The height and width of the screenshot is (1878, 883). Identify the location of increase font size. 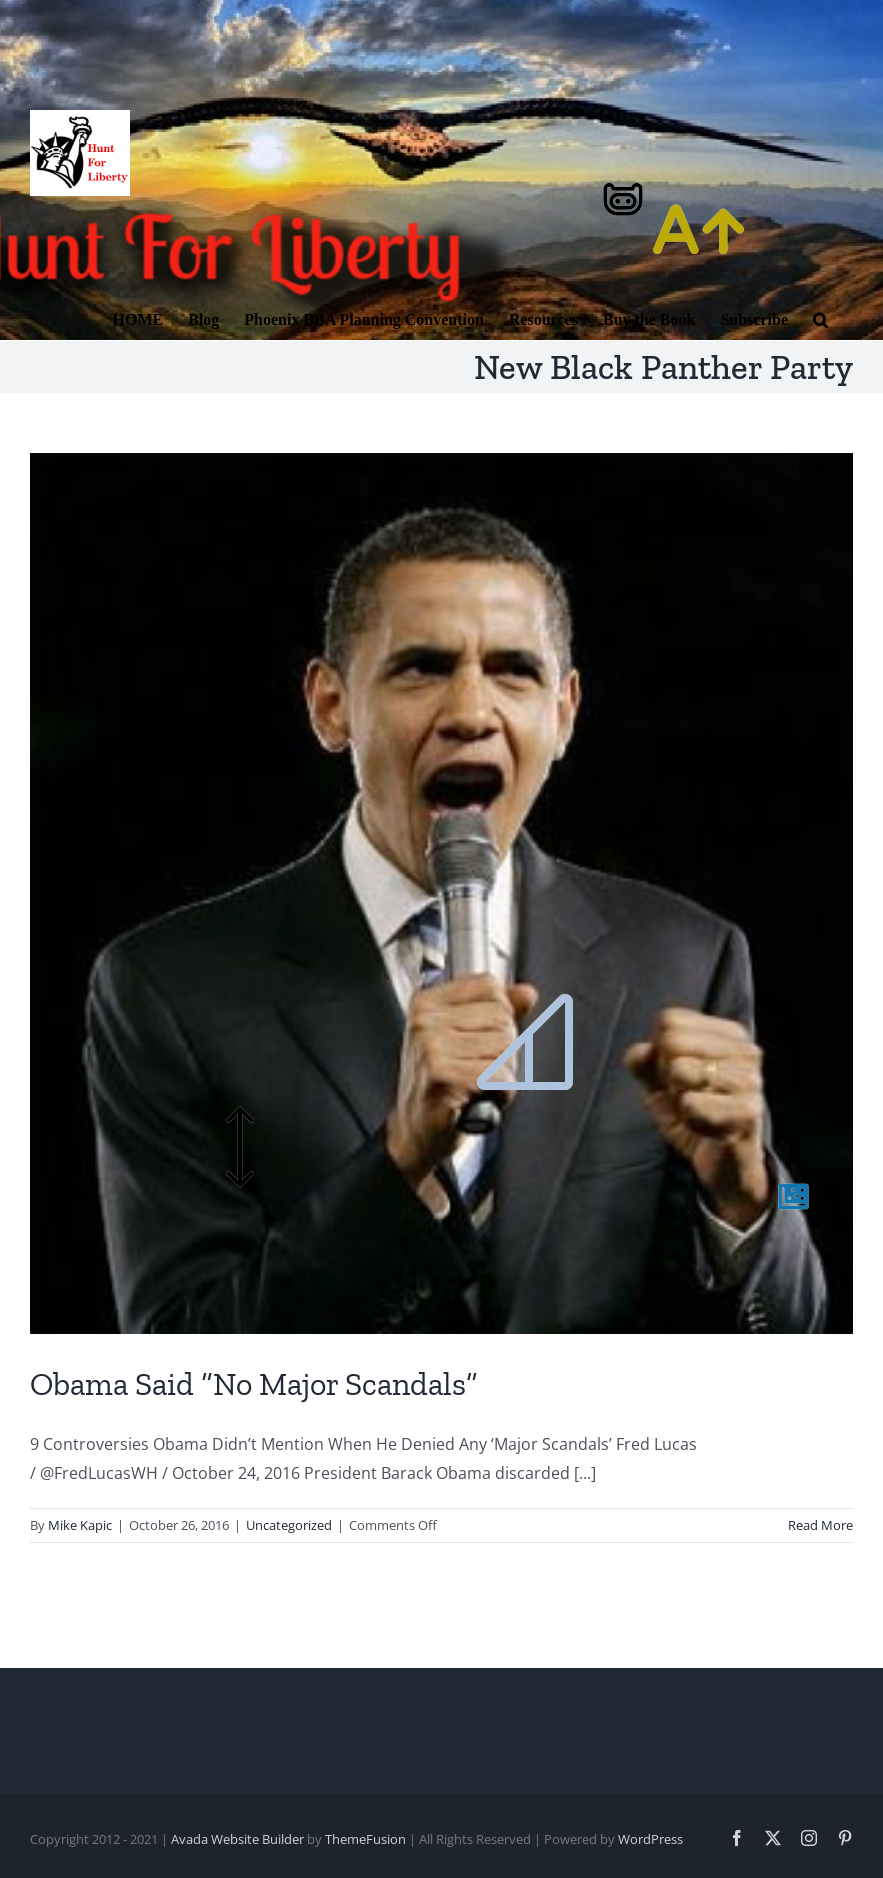
(698, 233).